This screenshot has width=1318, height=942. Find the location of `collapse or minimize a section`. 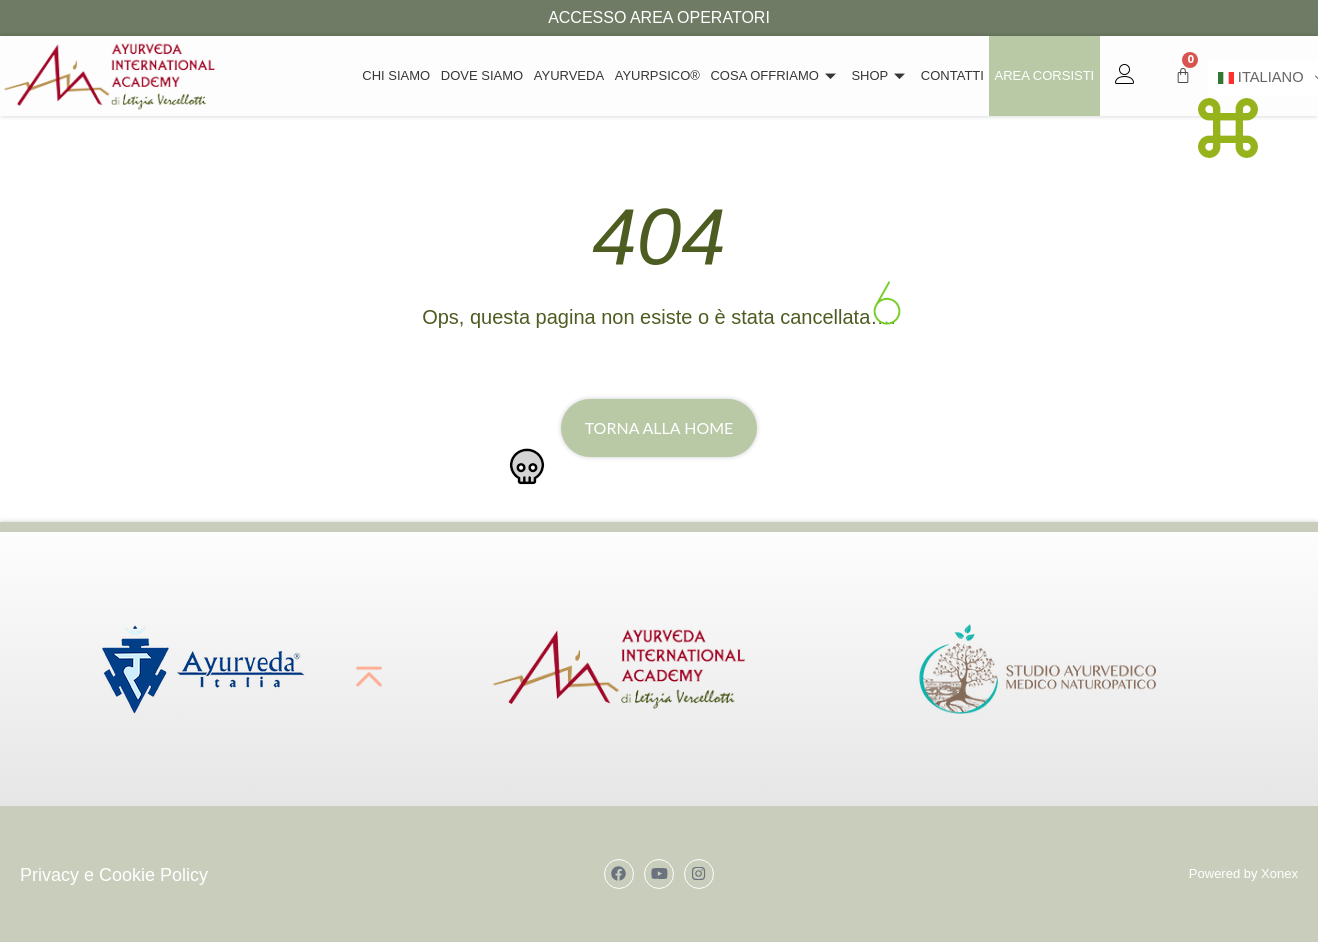

collapse or minimize a section is located at coordinates (369, 676).